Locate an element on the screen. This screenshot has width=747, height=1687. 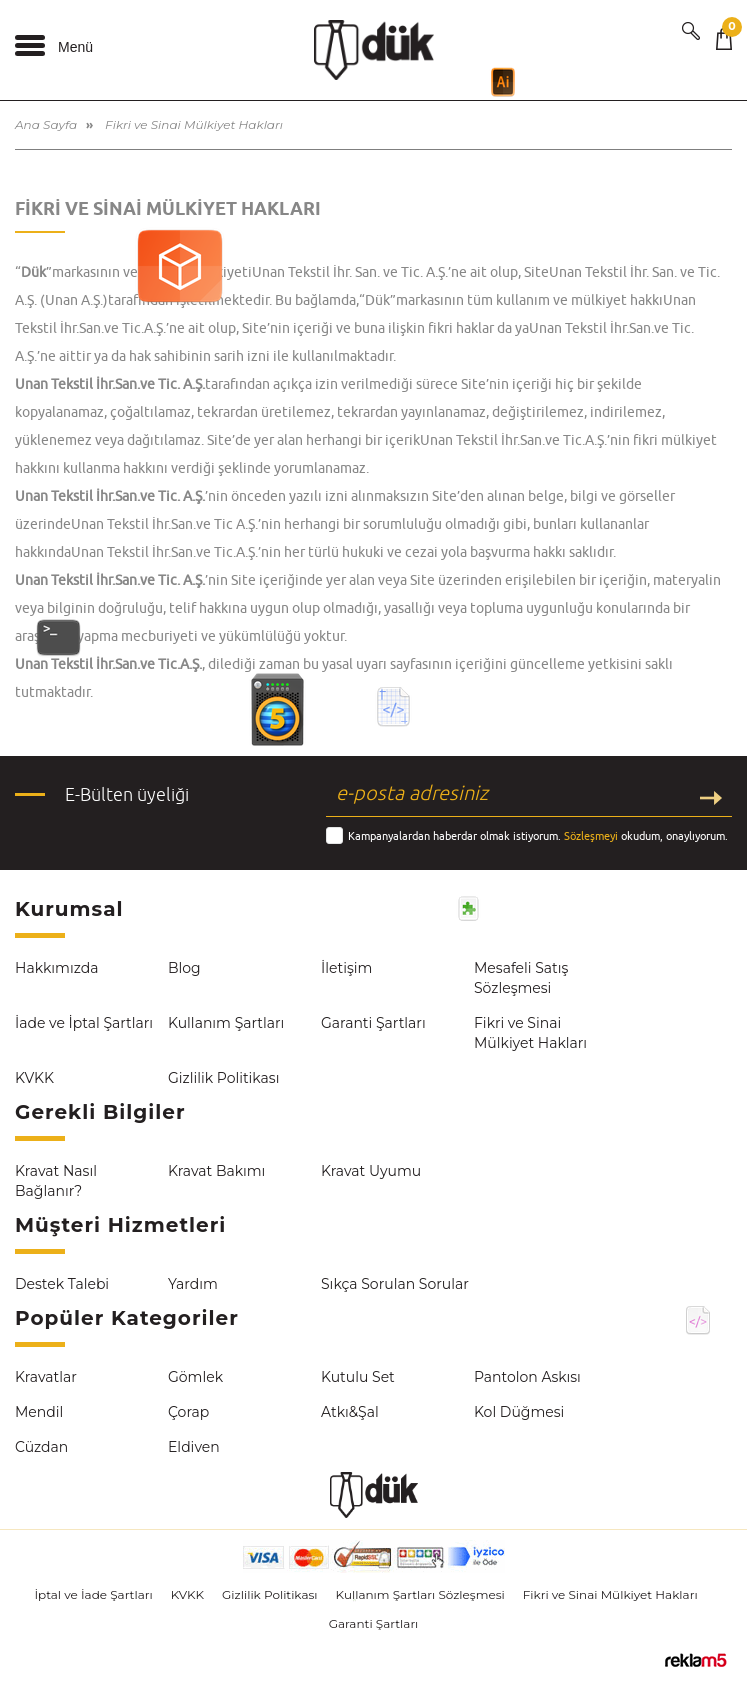
open an Adobe Illustrator file is located at coordinates (503, 82).